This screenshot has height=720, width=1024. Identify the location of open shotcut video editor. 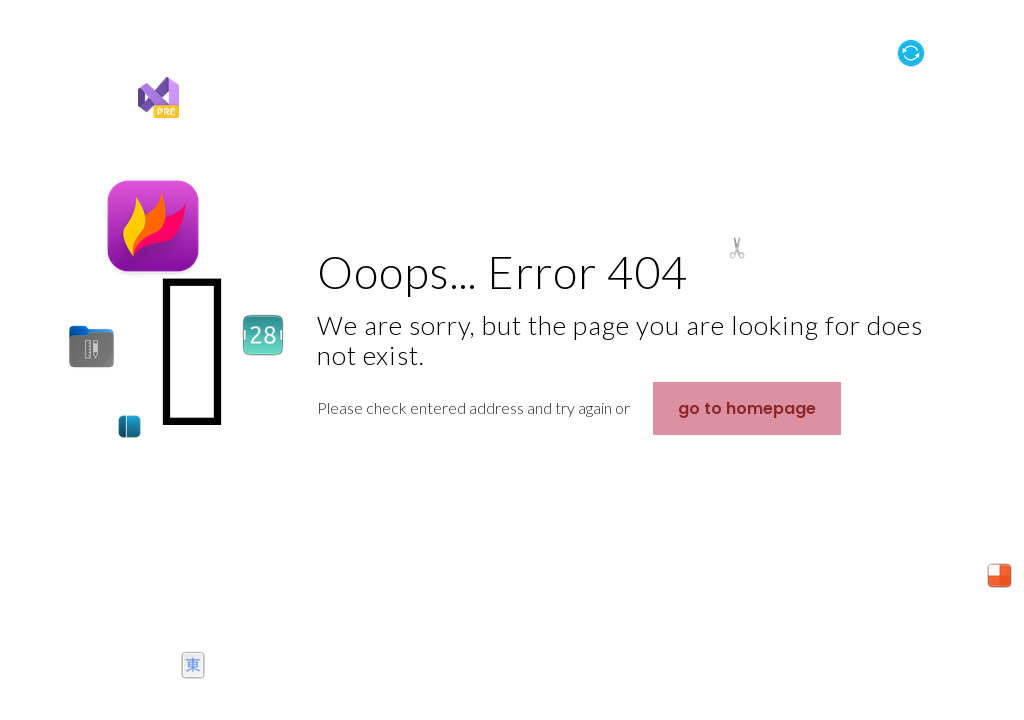
(129, 426).